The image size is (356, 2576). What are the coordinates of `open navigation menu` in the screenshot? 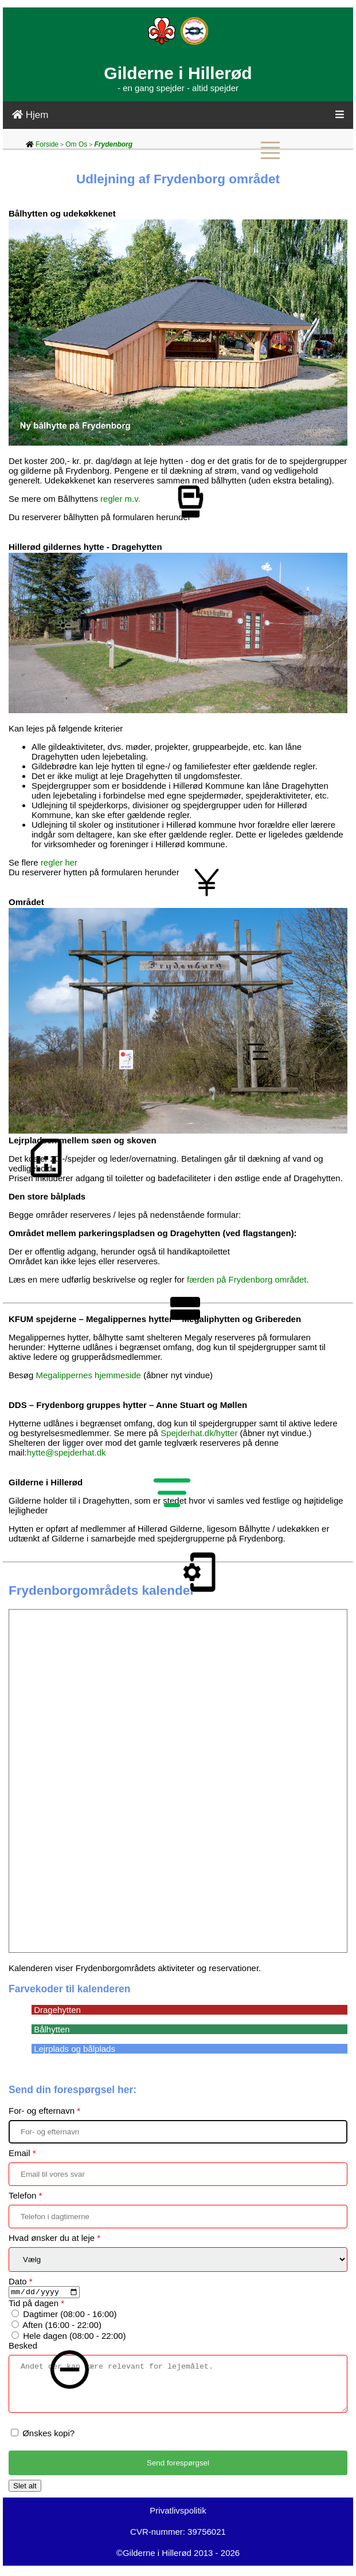 It's located at (270, 150).